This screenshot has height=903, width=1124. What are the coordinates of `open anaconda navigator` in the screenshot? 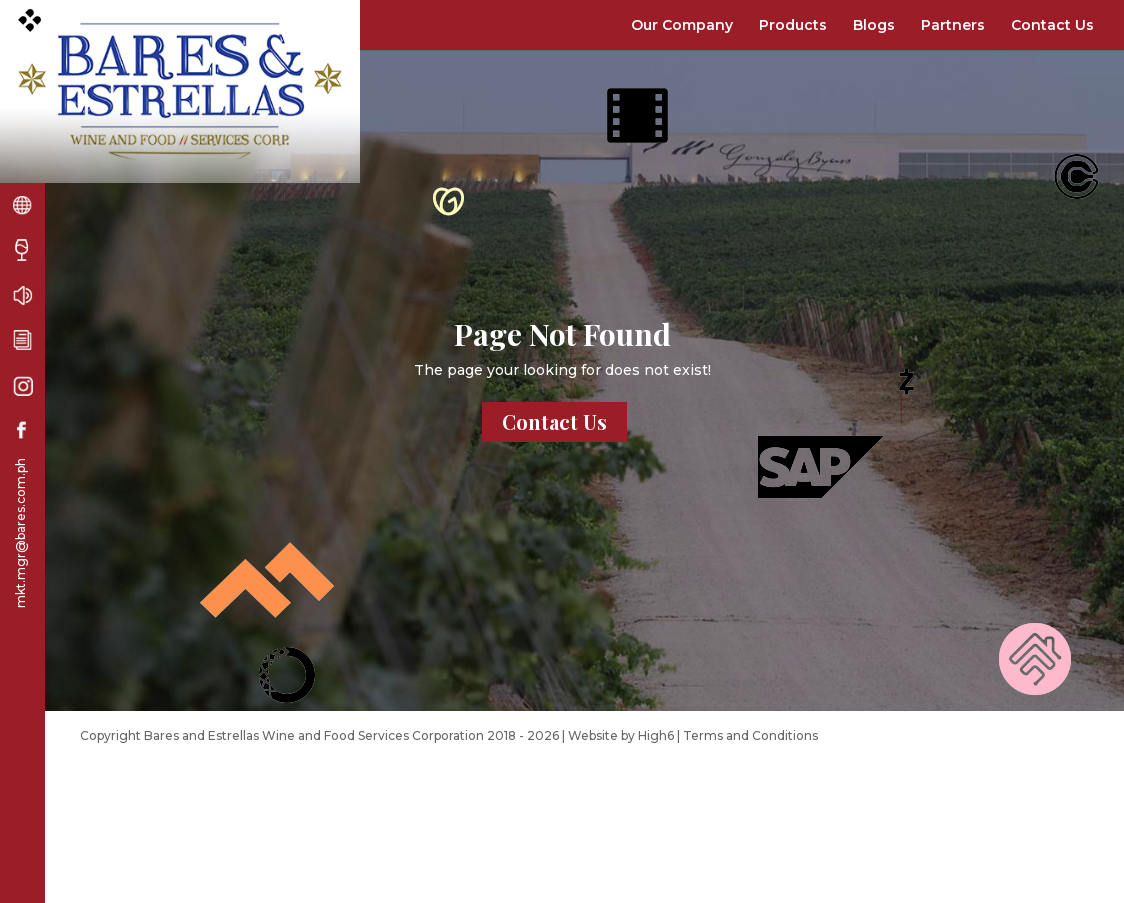 It's located at (287, 675).